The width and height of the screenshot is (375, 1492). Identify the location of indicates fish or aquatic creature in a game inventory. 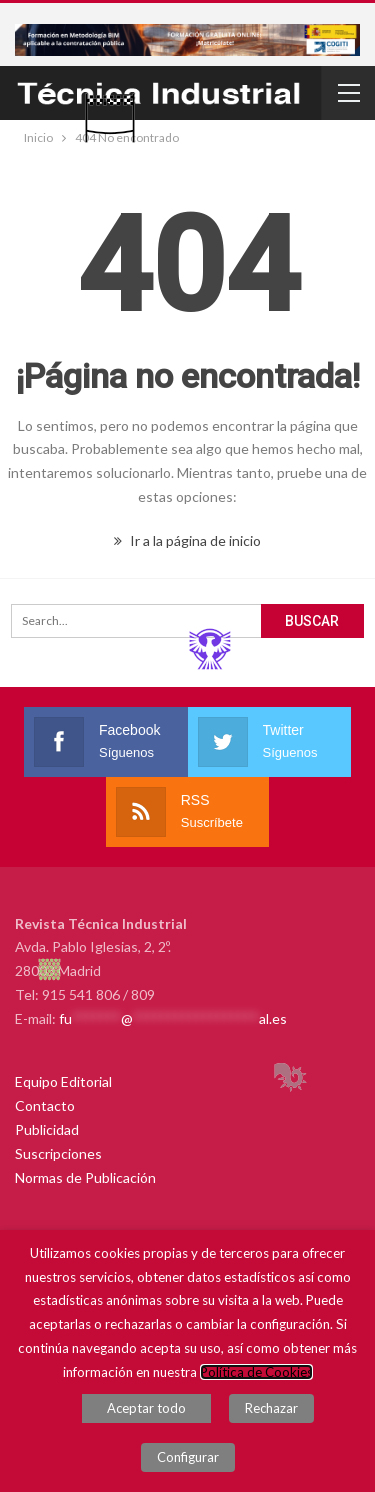
(49, 969).